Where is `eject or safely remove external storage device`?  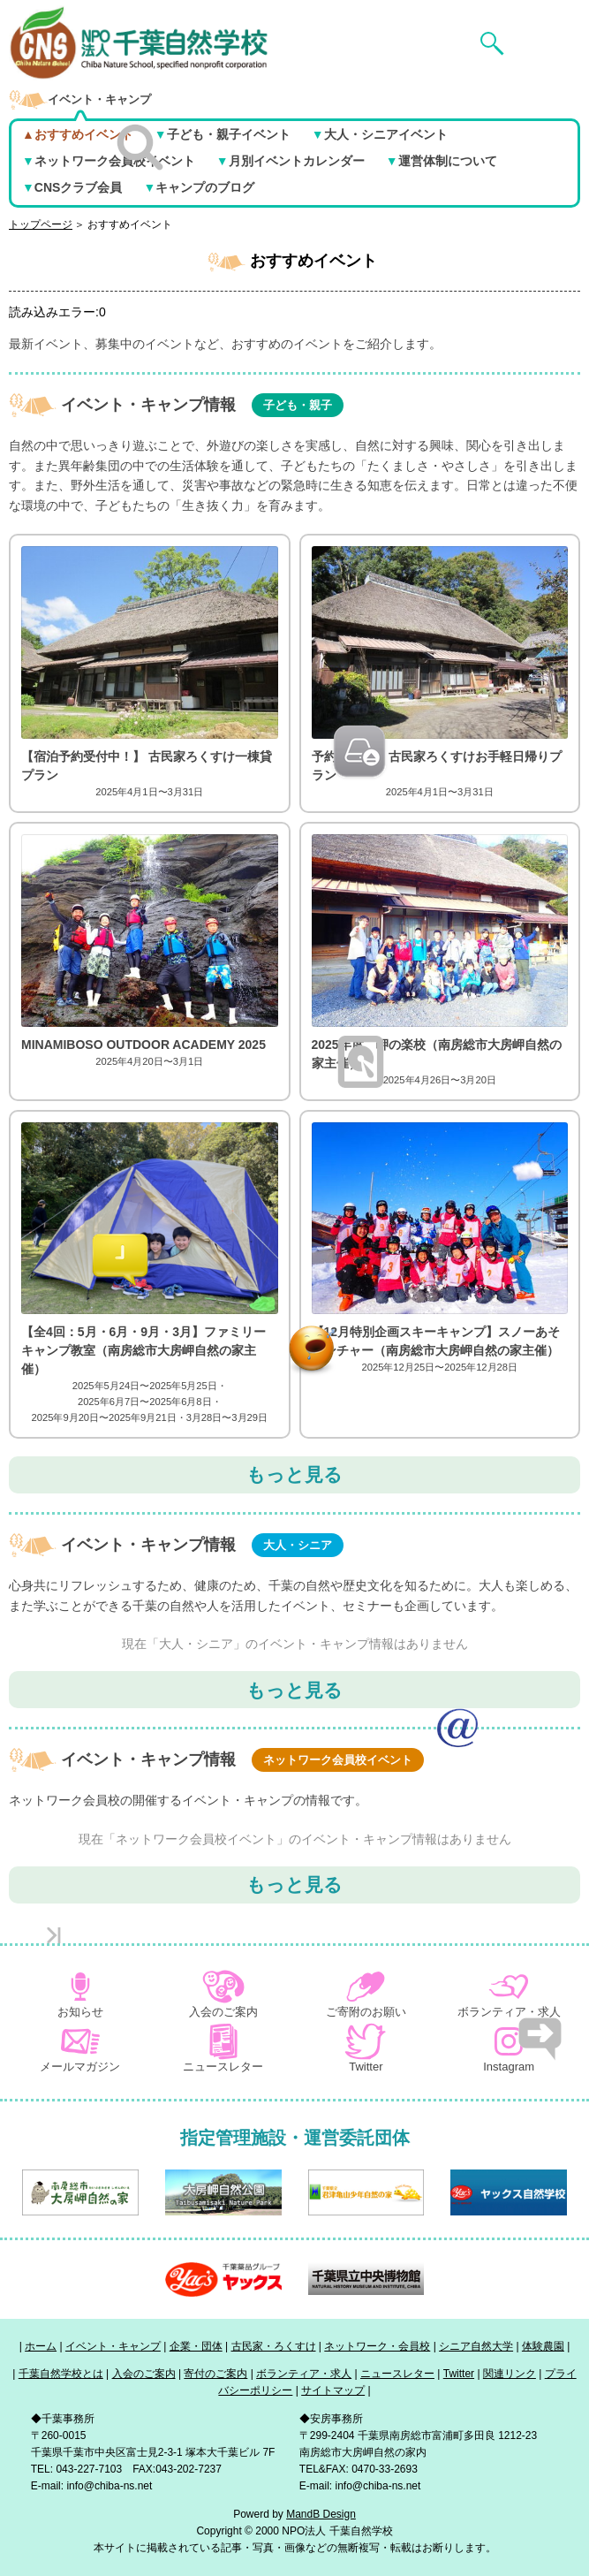 eject or safely remove external storage device is located at coordinates (359, 752).